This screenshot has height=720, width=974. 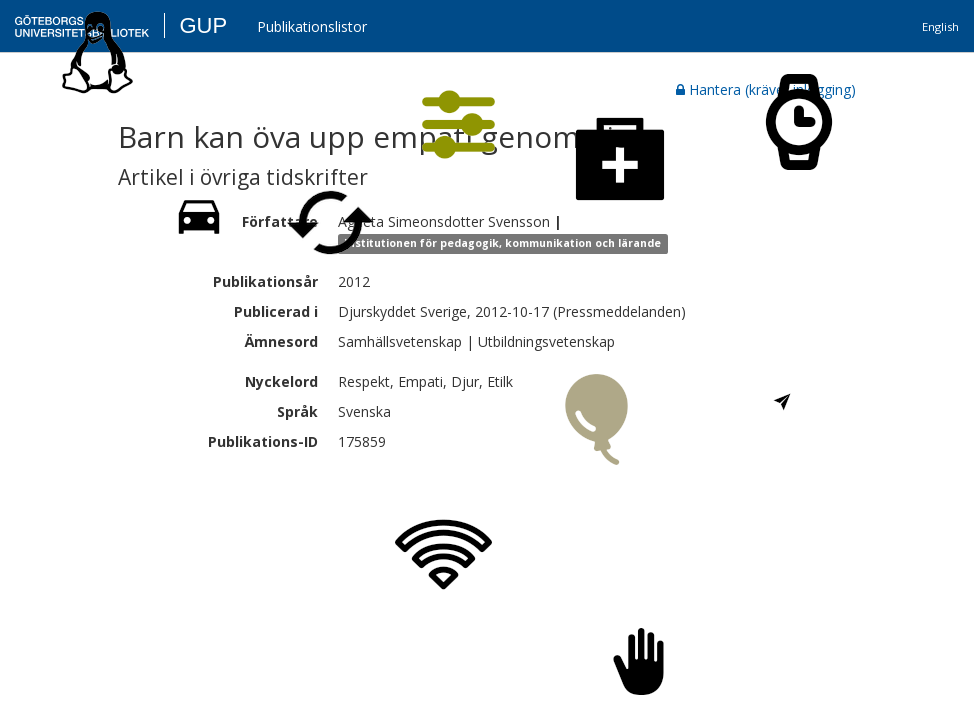 What do you see at coordinates (97, 52) in the screenshot?
I see `indicates Linux operating system compatibility` at bounding box center [97, 52].